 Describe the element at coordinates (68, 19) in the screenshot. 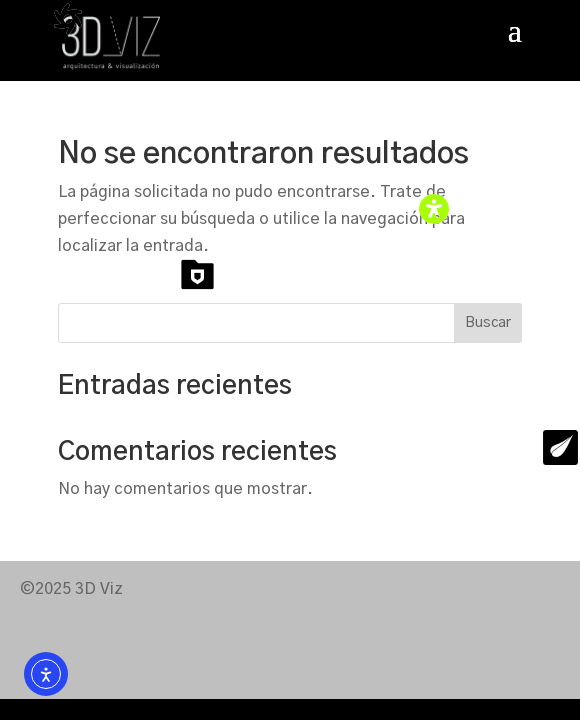

I see `launch octane render application` at that location.